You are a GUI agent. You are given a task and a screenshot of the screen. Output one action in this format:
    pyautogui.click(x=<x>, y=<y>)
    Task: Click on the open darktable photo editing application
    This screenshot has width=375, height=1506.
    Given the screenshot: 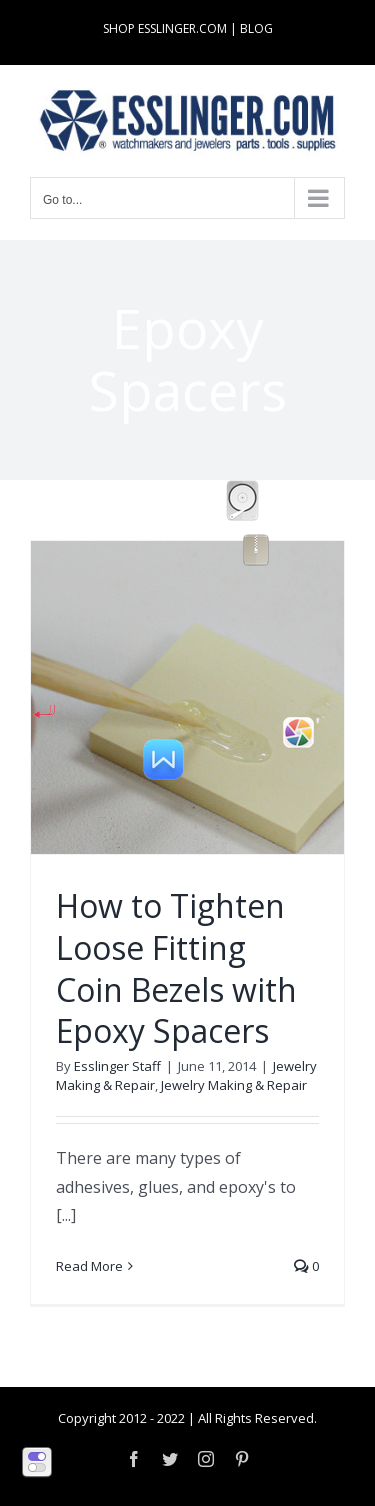 What is the action you would take?
    pyautogui.click(x=298, y=732)
    